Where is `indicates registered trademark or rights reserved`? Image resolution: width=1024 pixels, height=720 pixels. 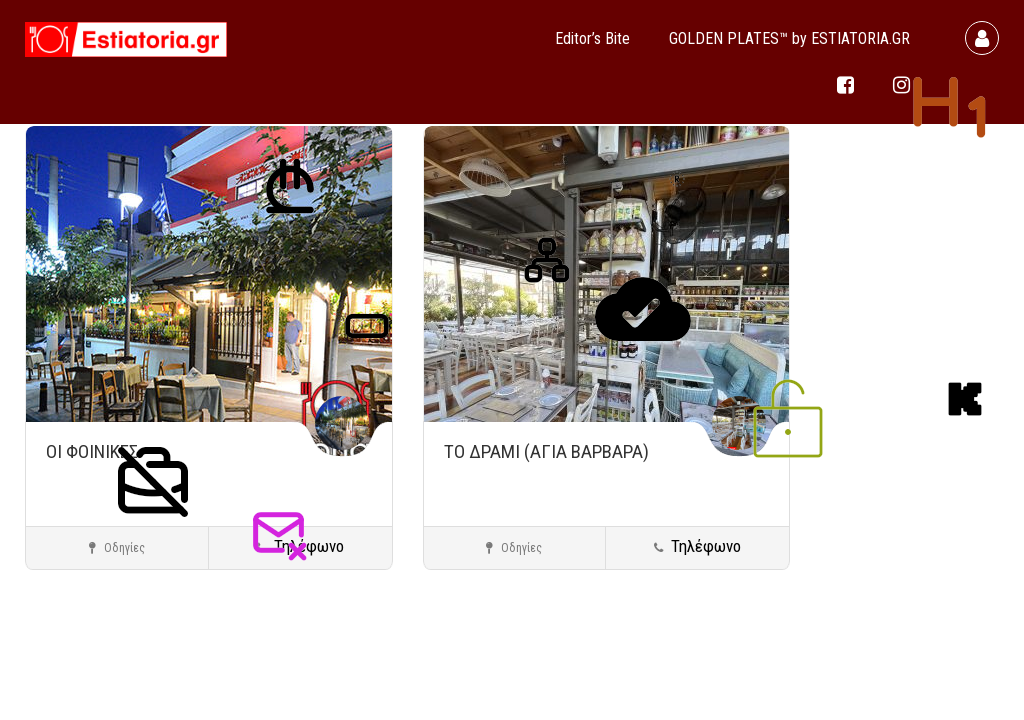 indicates registered trademark or rights reserved is located at coordinates (677, 179).